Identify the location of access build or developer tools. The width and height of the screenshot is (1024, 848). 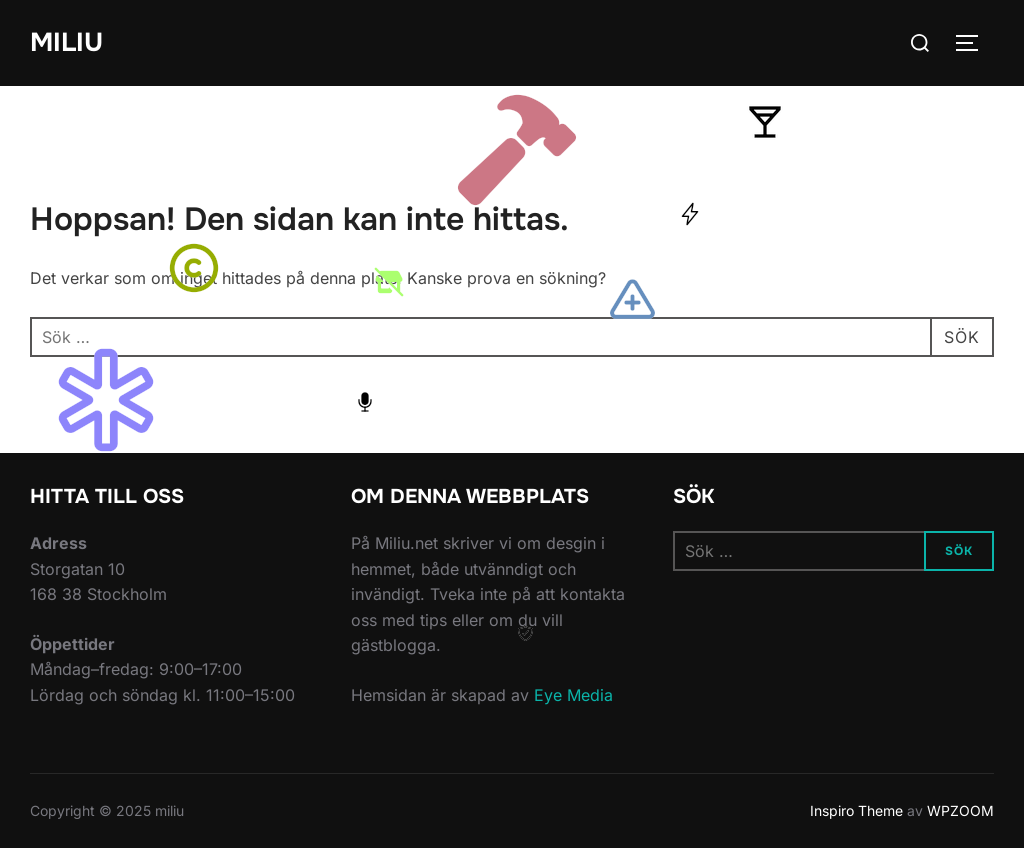
(517, 150).